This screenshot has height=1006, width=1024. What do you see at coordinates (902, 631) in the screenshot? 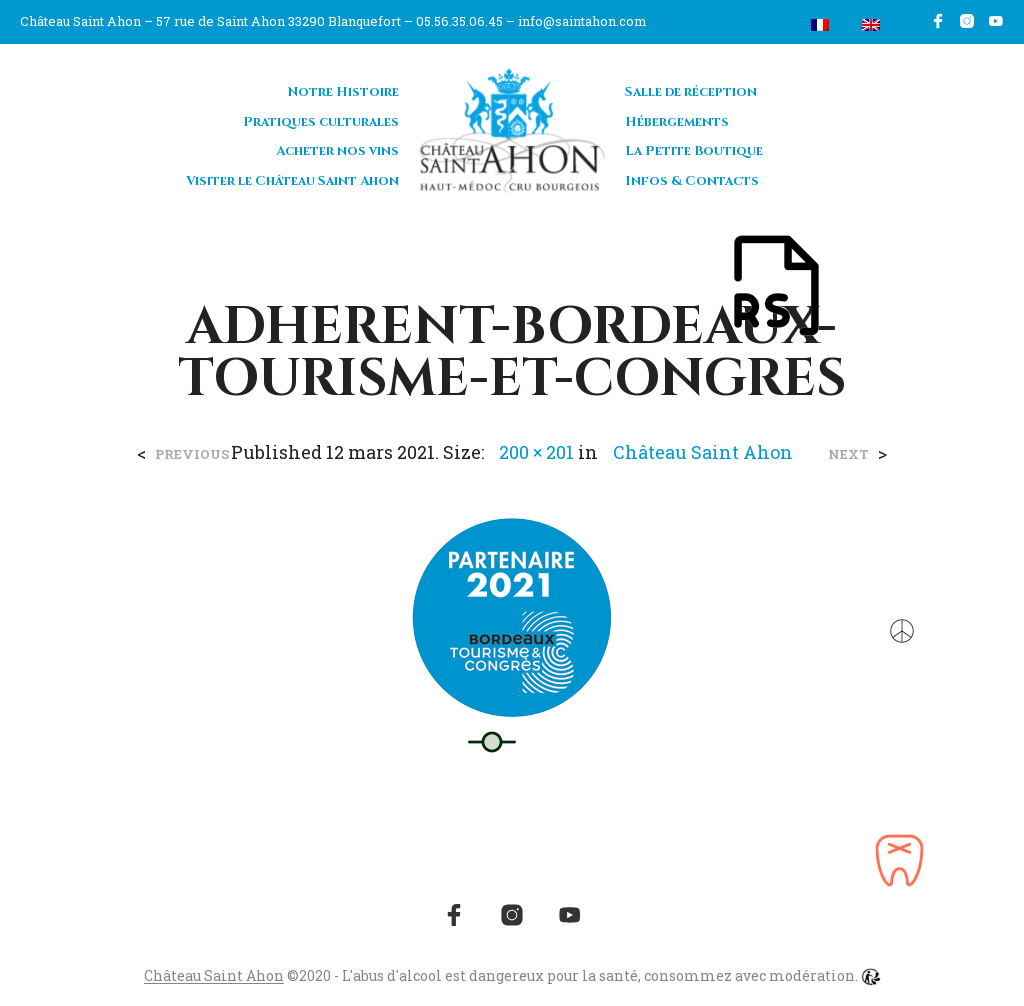
I see `peace symbol or anti-war indicator` at bounding box center [902, 631].